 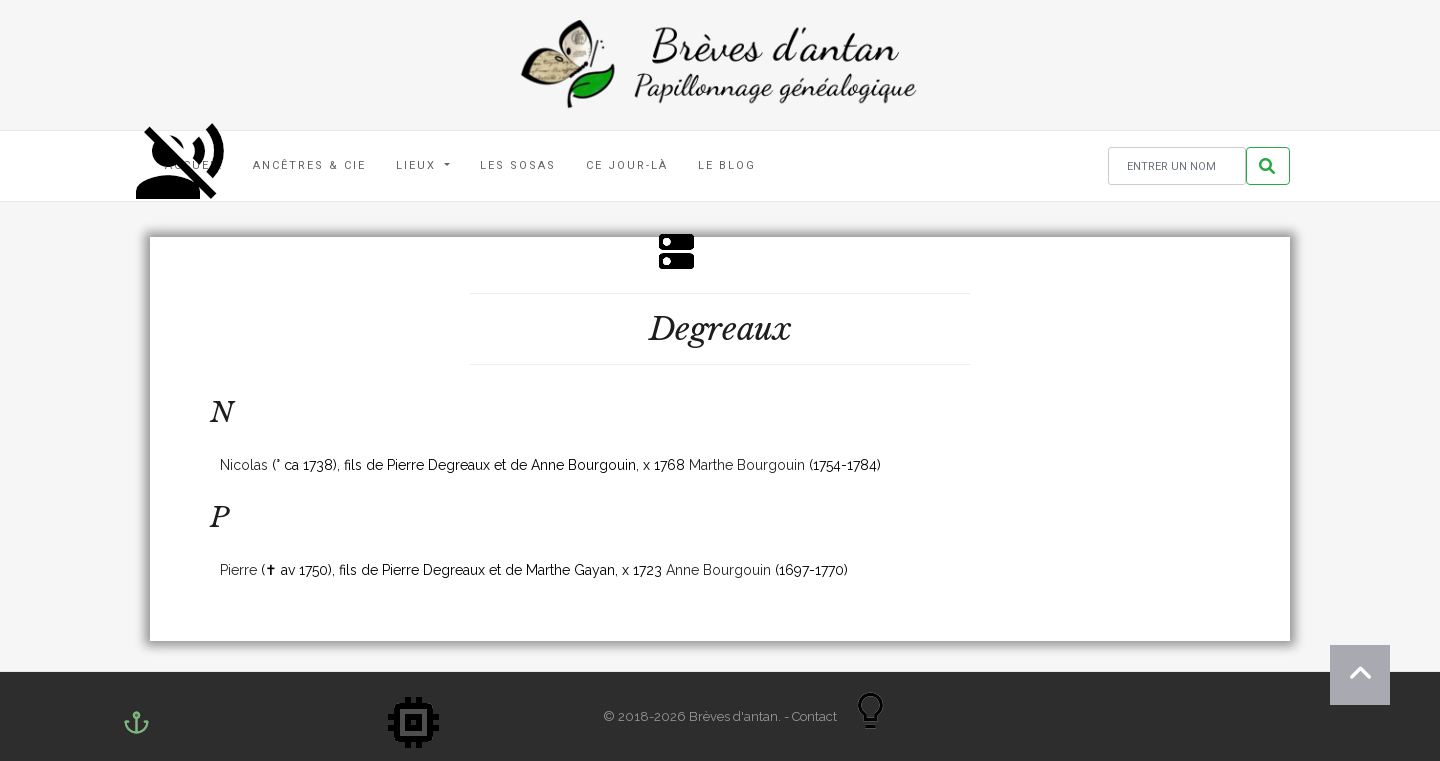 I want to click on view device memory or RAM usage, so click(x=413, y=722).